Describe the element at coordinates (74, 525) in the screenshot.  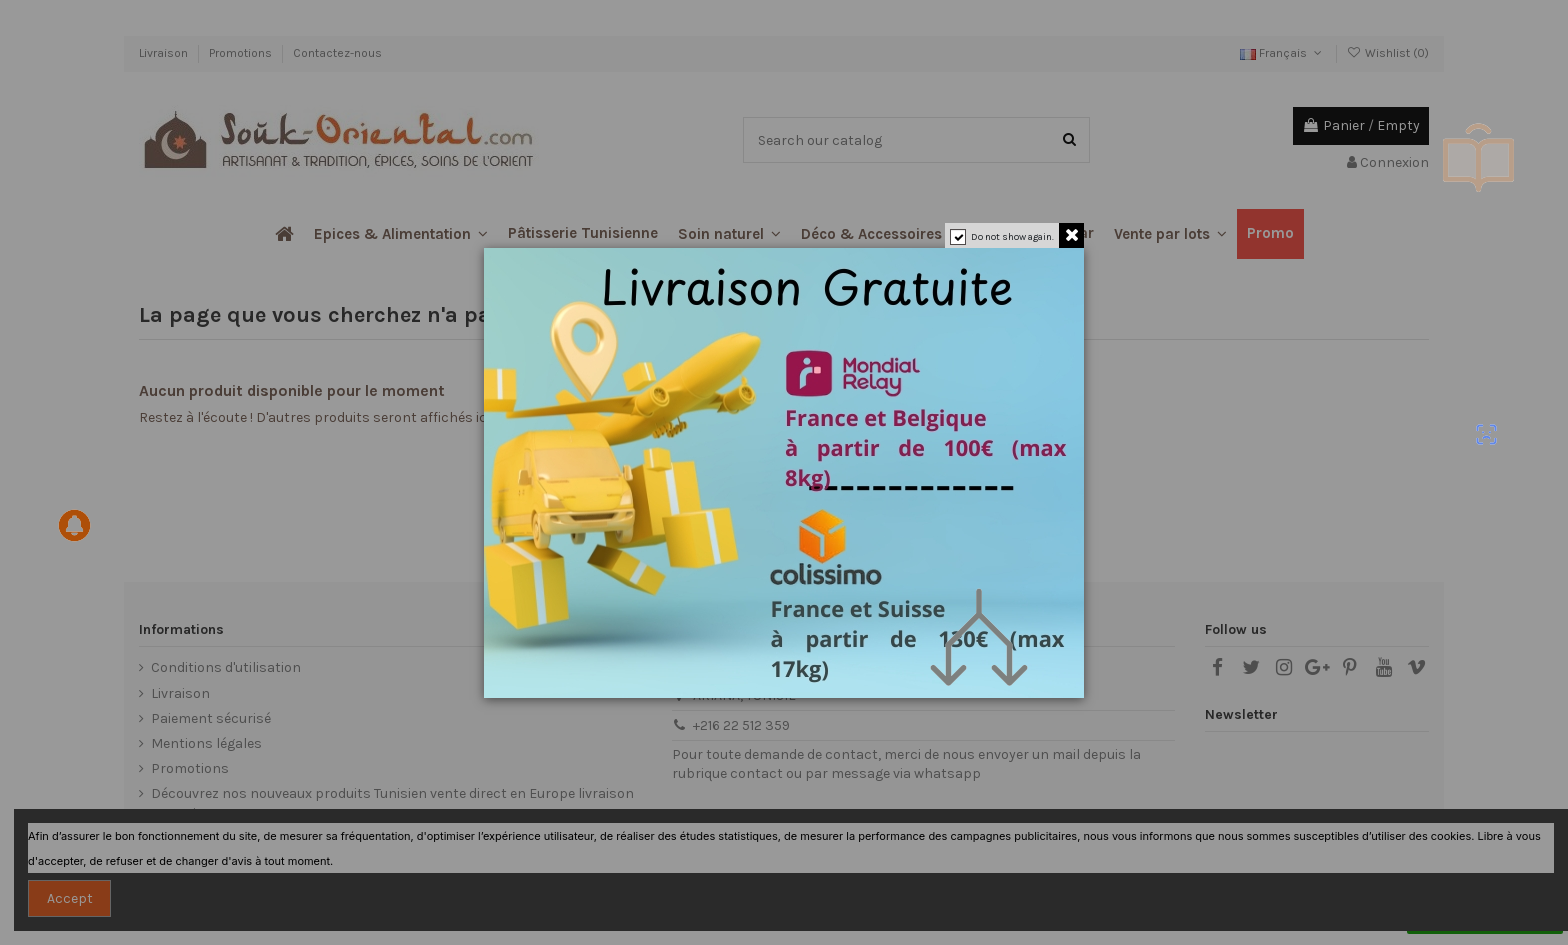
I see `view notifications` at that location.